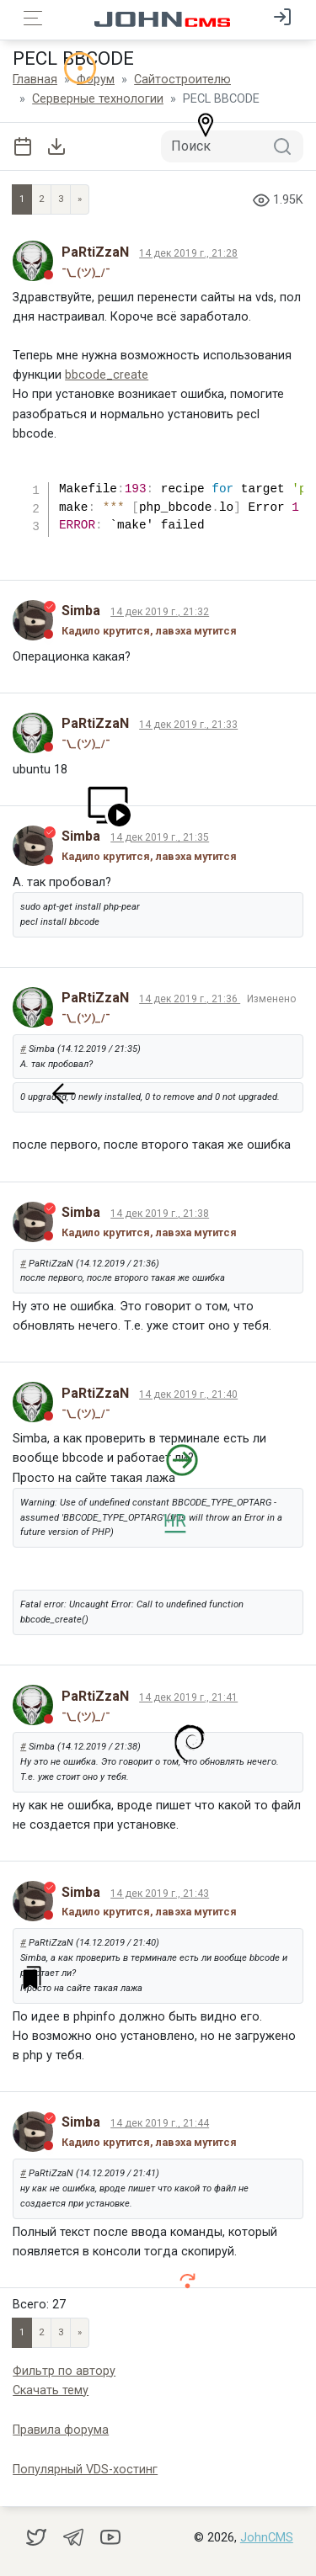  I want to click on insert a horizontal rule or divider line, so click(175, 1522).